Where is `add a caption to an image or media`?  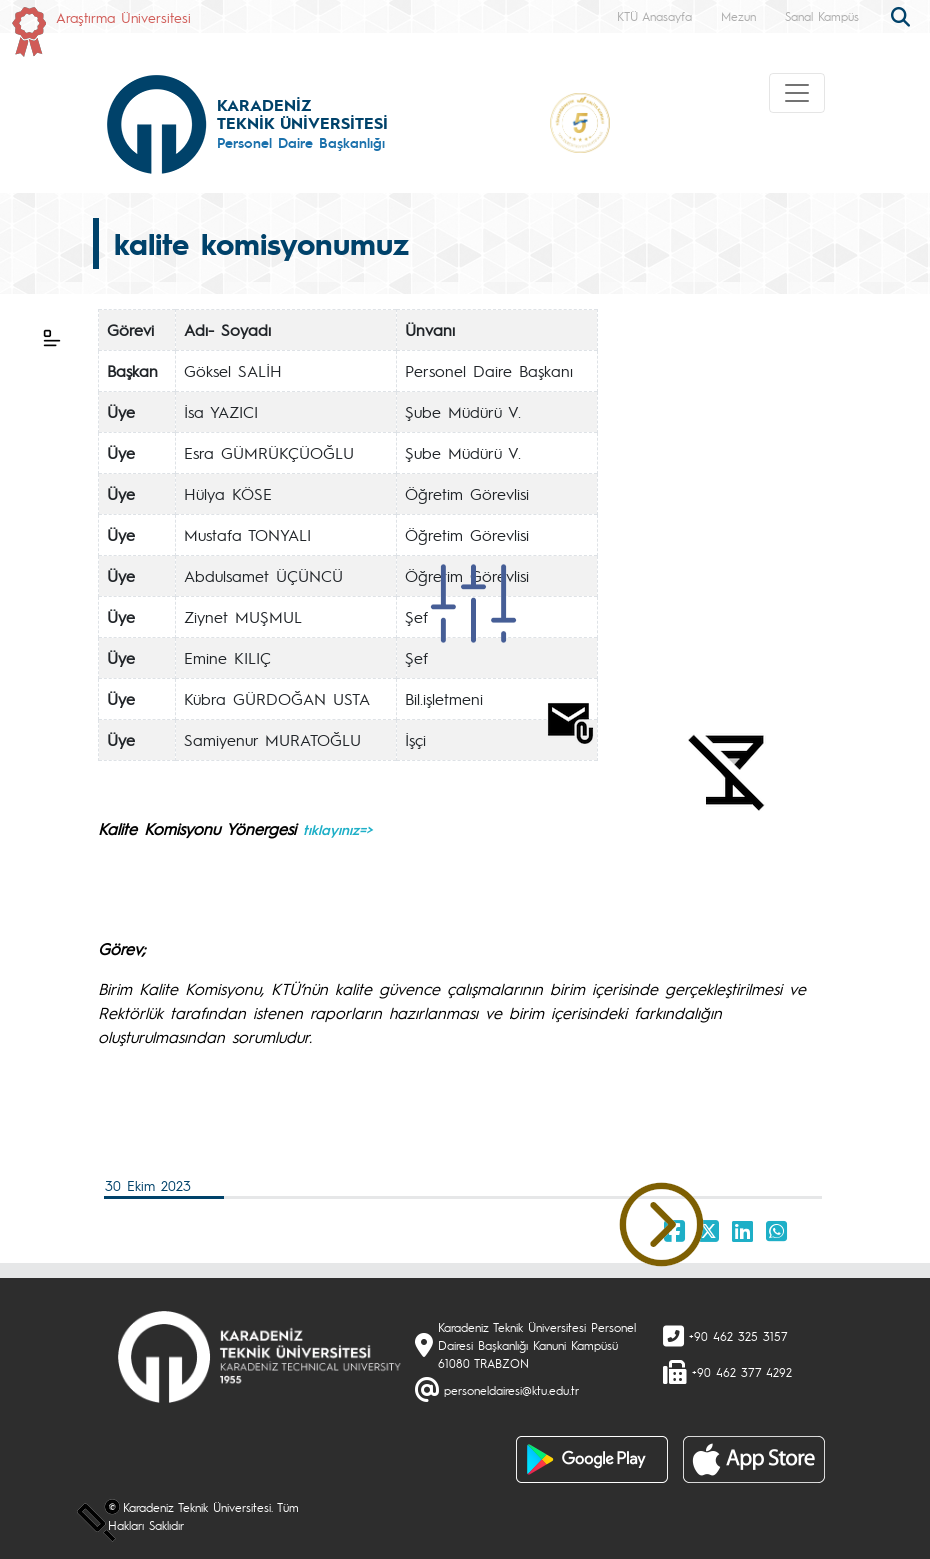 add a caption to an image or media is located at coordinates (52, 338).